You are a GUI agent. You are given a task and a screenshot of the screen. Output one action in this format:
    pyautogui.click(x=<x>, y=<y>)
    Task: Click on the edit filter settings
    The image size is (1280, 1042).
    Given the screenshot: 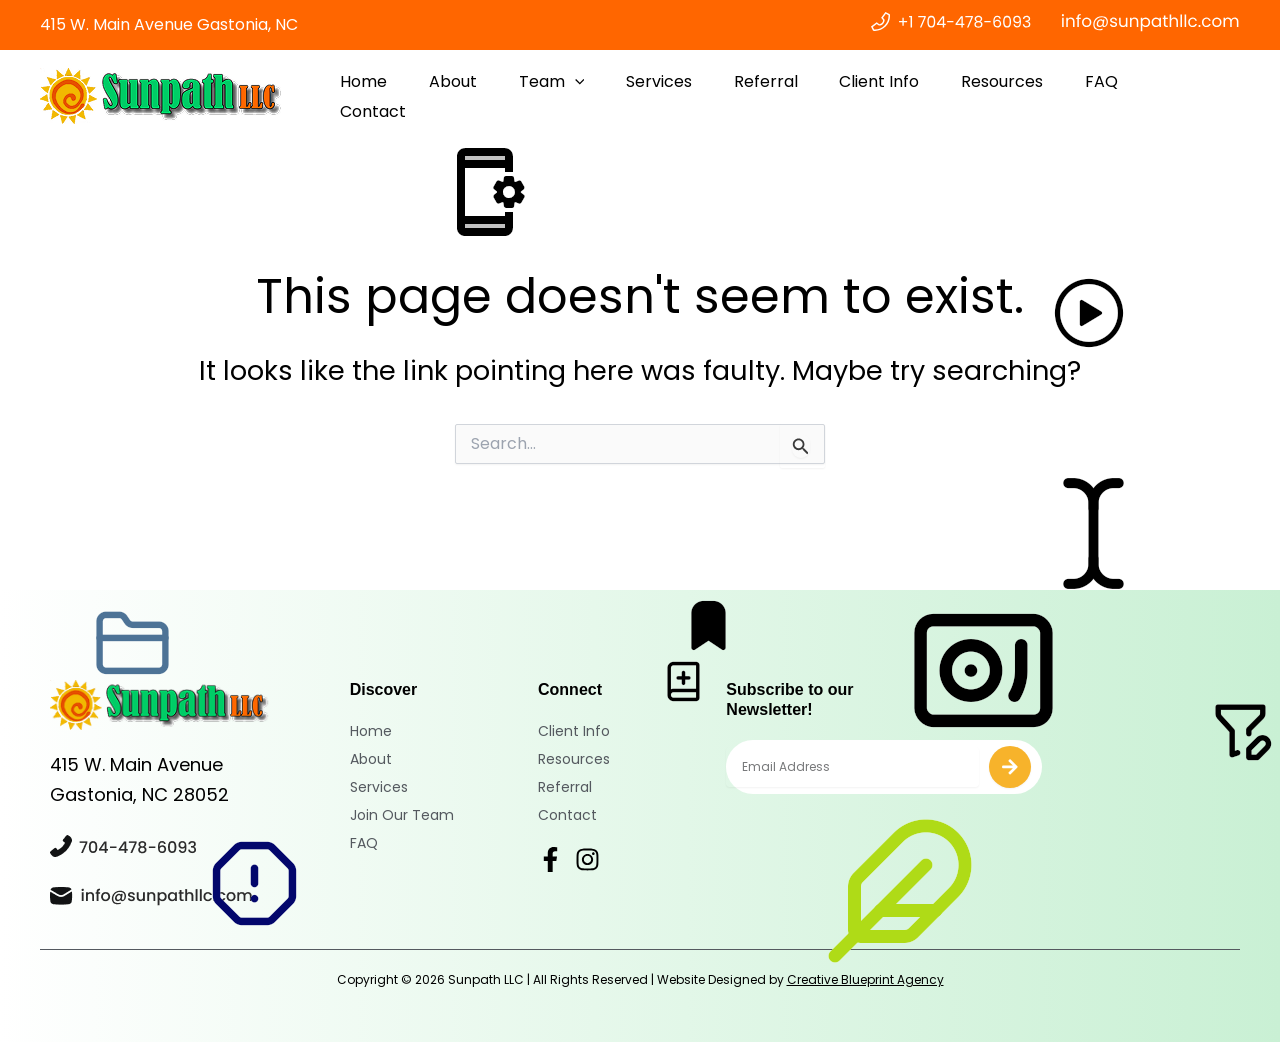 What is the action you would take?
    pyautogui.click(x=1240, y=729)
    